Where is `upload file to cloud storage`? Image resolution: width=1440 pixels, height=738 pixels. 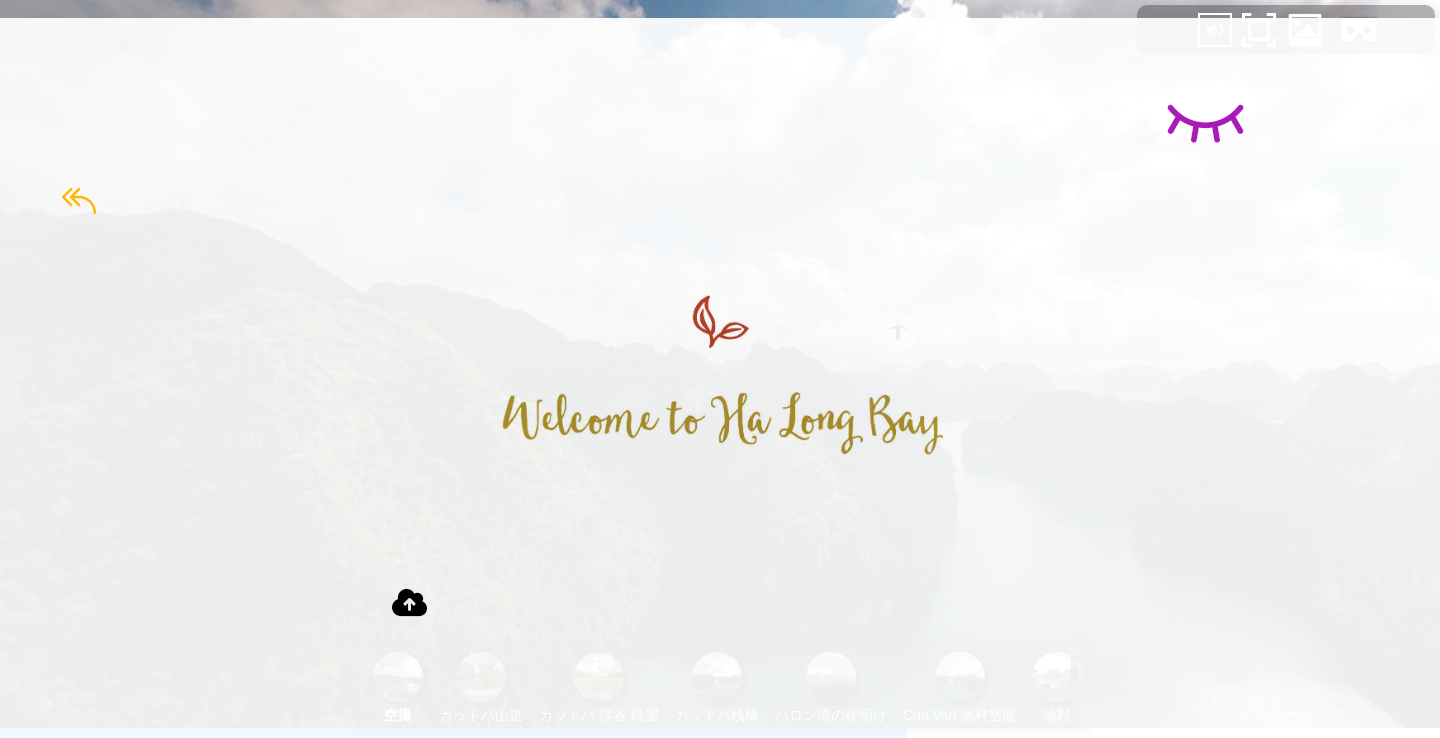
upload file to cloud storage is located at coordinates (409, 602).